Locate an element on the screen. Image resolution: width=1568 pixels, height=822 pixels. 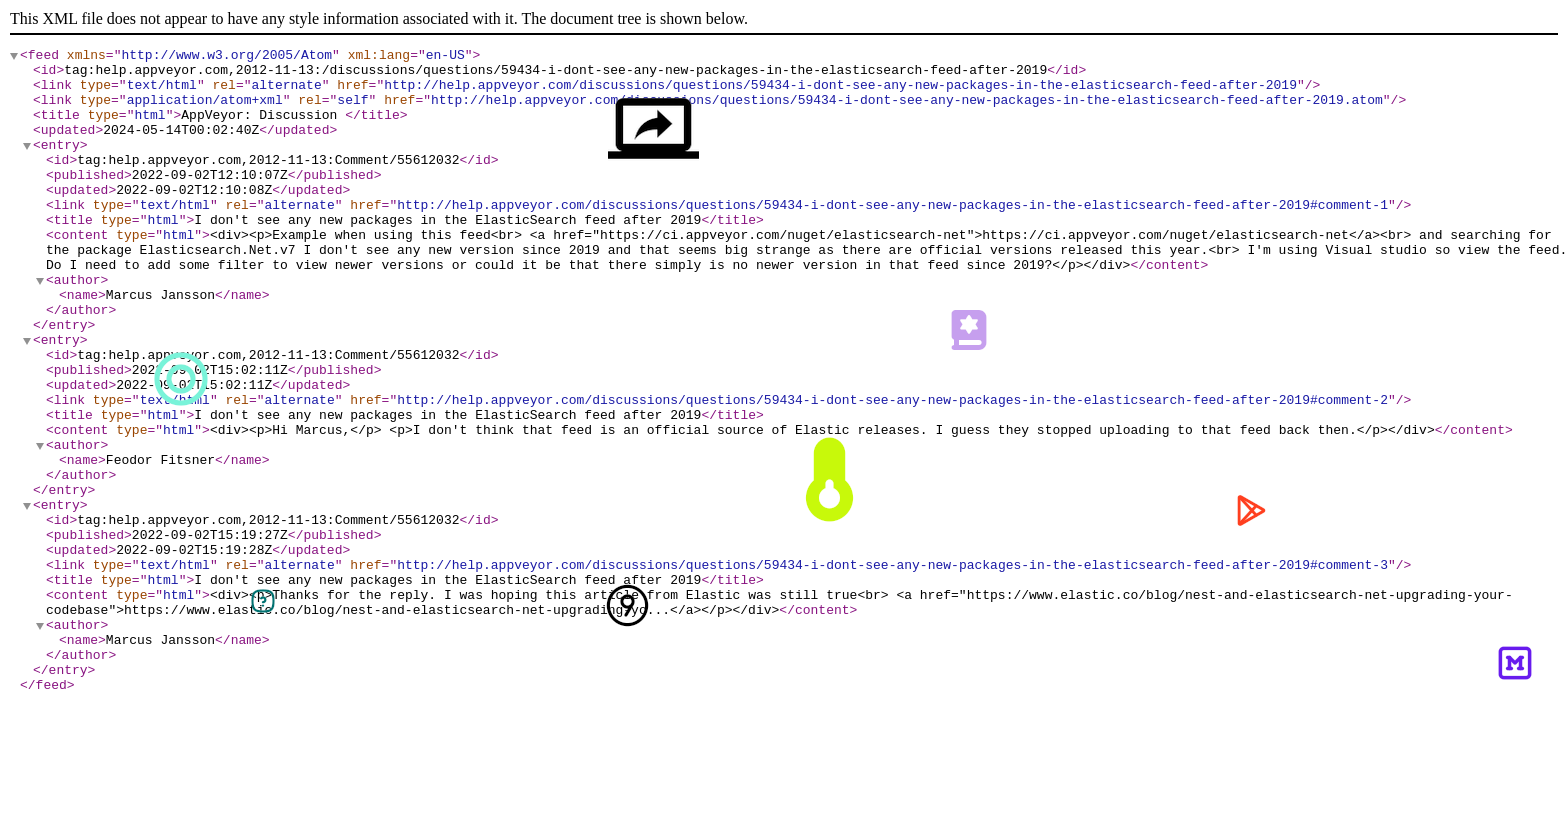
indicates low temperature reading is located at coordinates (829, 479).